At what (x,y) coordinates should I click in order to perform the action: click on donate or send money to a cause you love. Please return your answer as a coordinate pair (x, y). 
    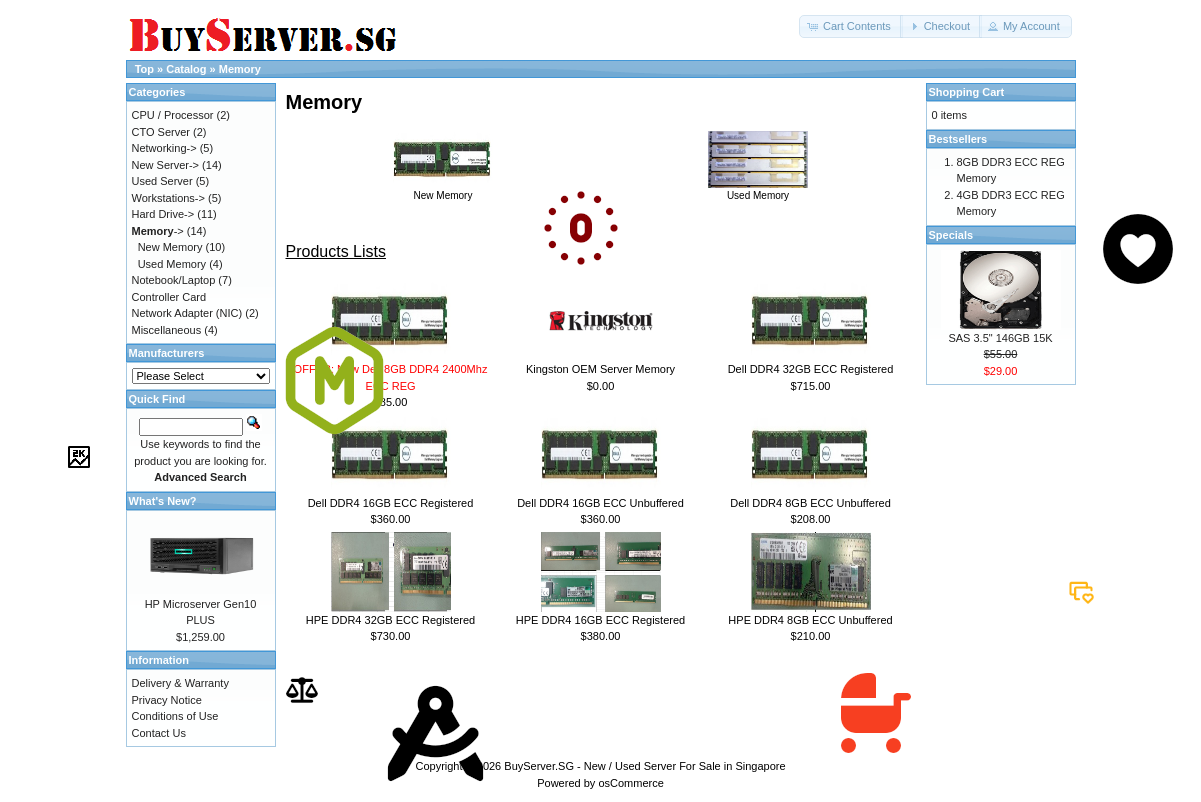
    Looking at the image, I should click on (1081, 591).